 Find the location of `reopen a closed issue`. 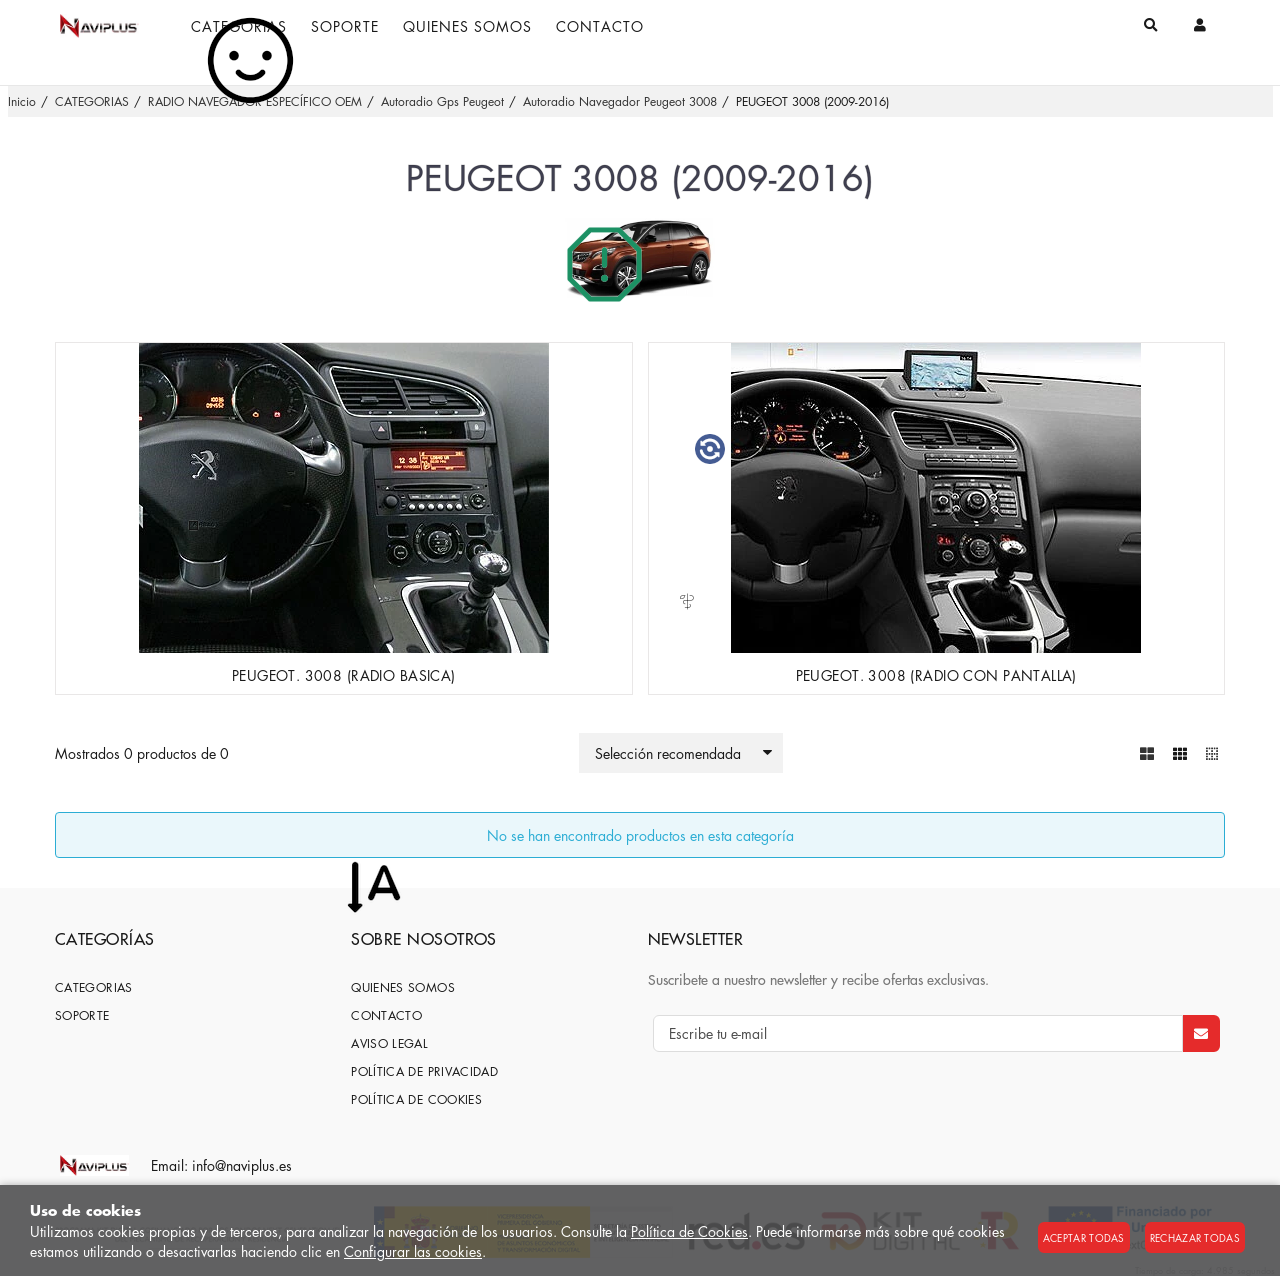

reopen a closed issue is located at coordinates (710, 449).